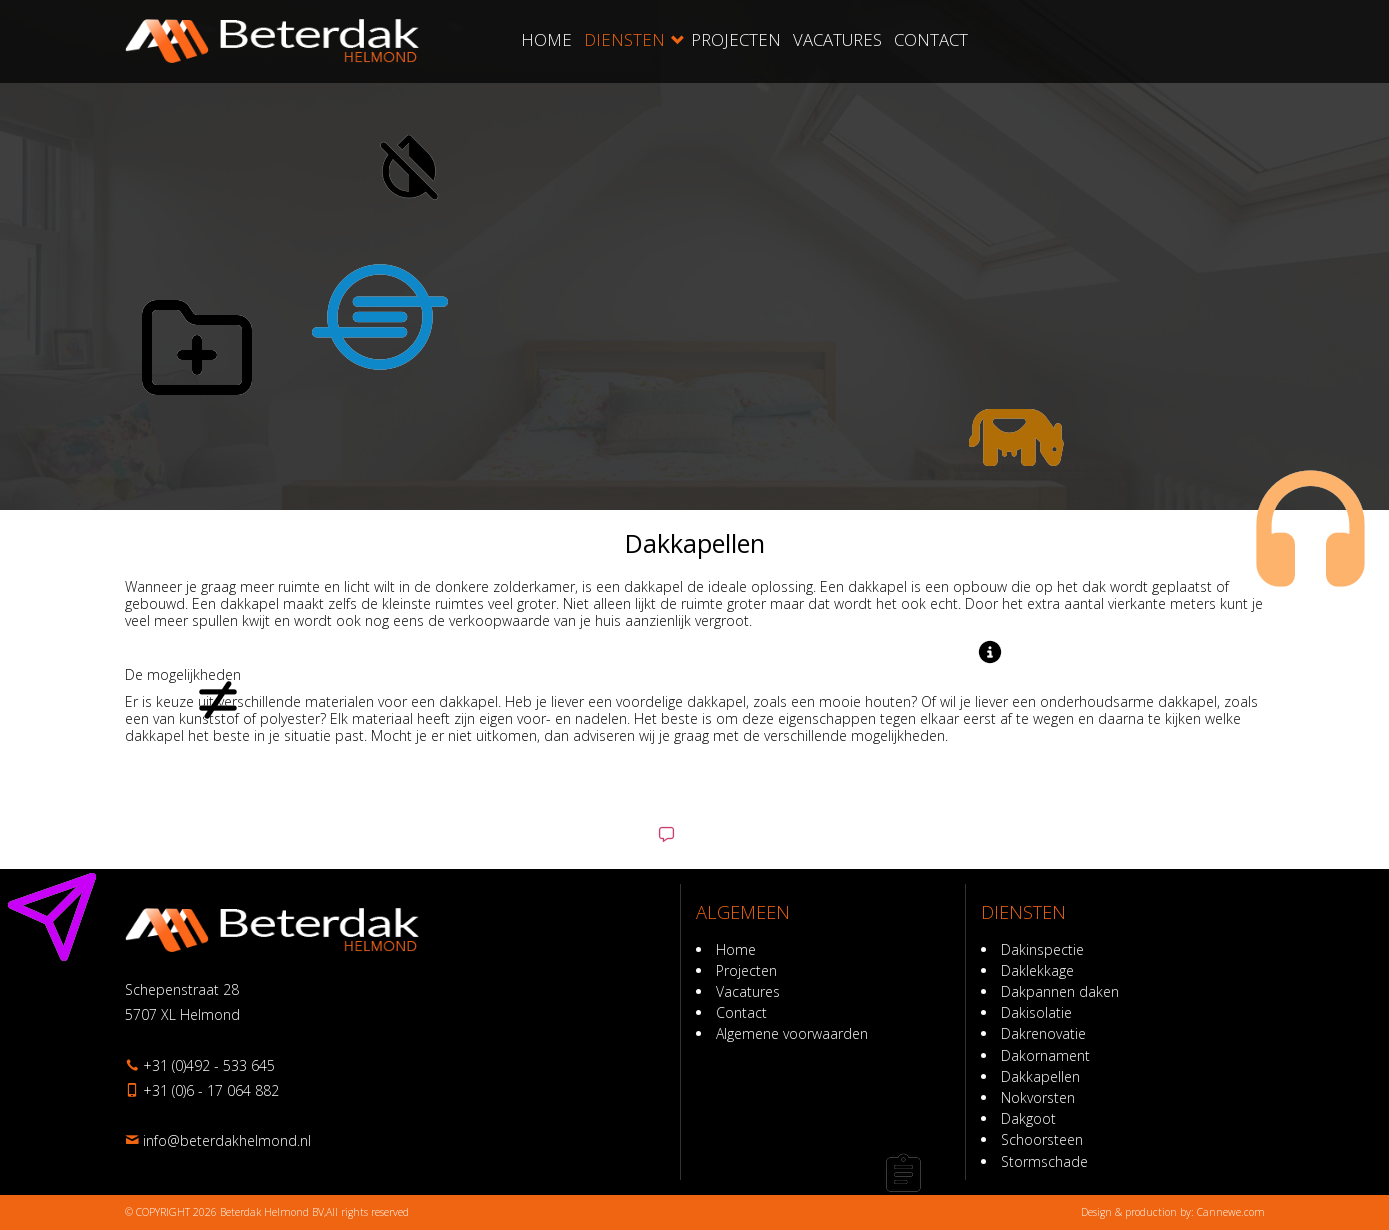 The width and height of the screenshot is (1389, 1230). I want to click on disable color inversion mode, so click(409, 166).